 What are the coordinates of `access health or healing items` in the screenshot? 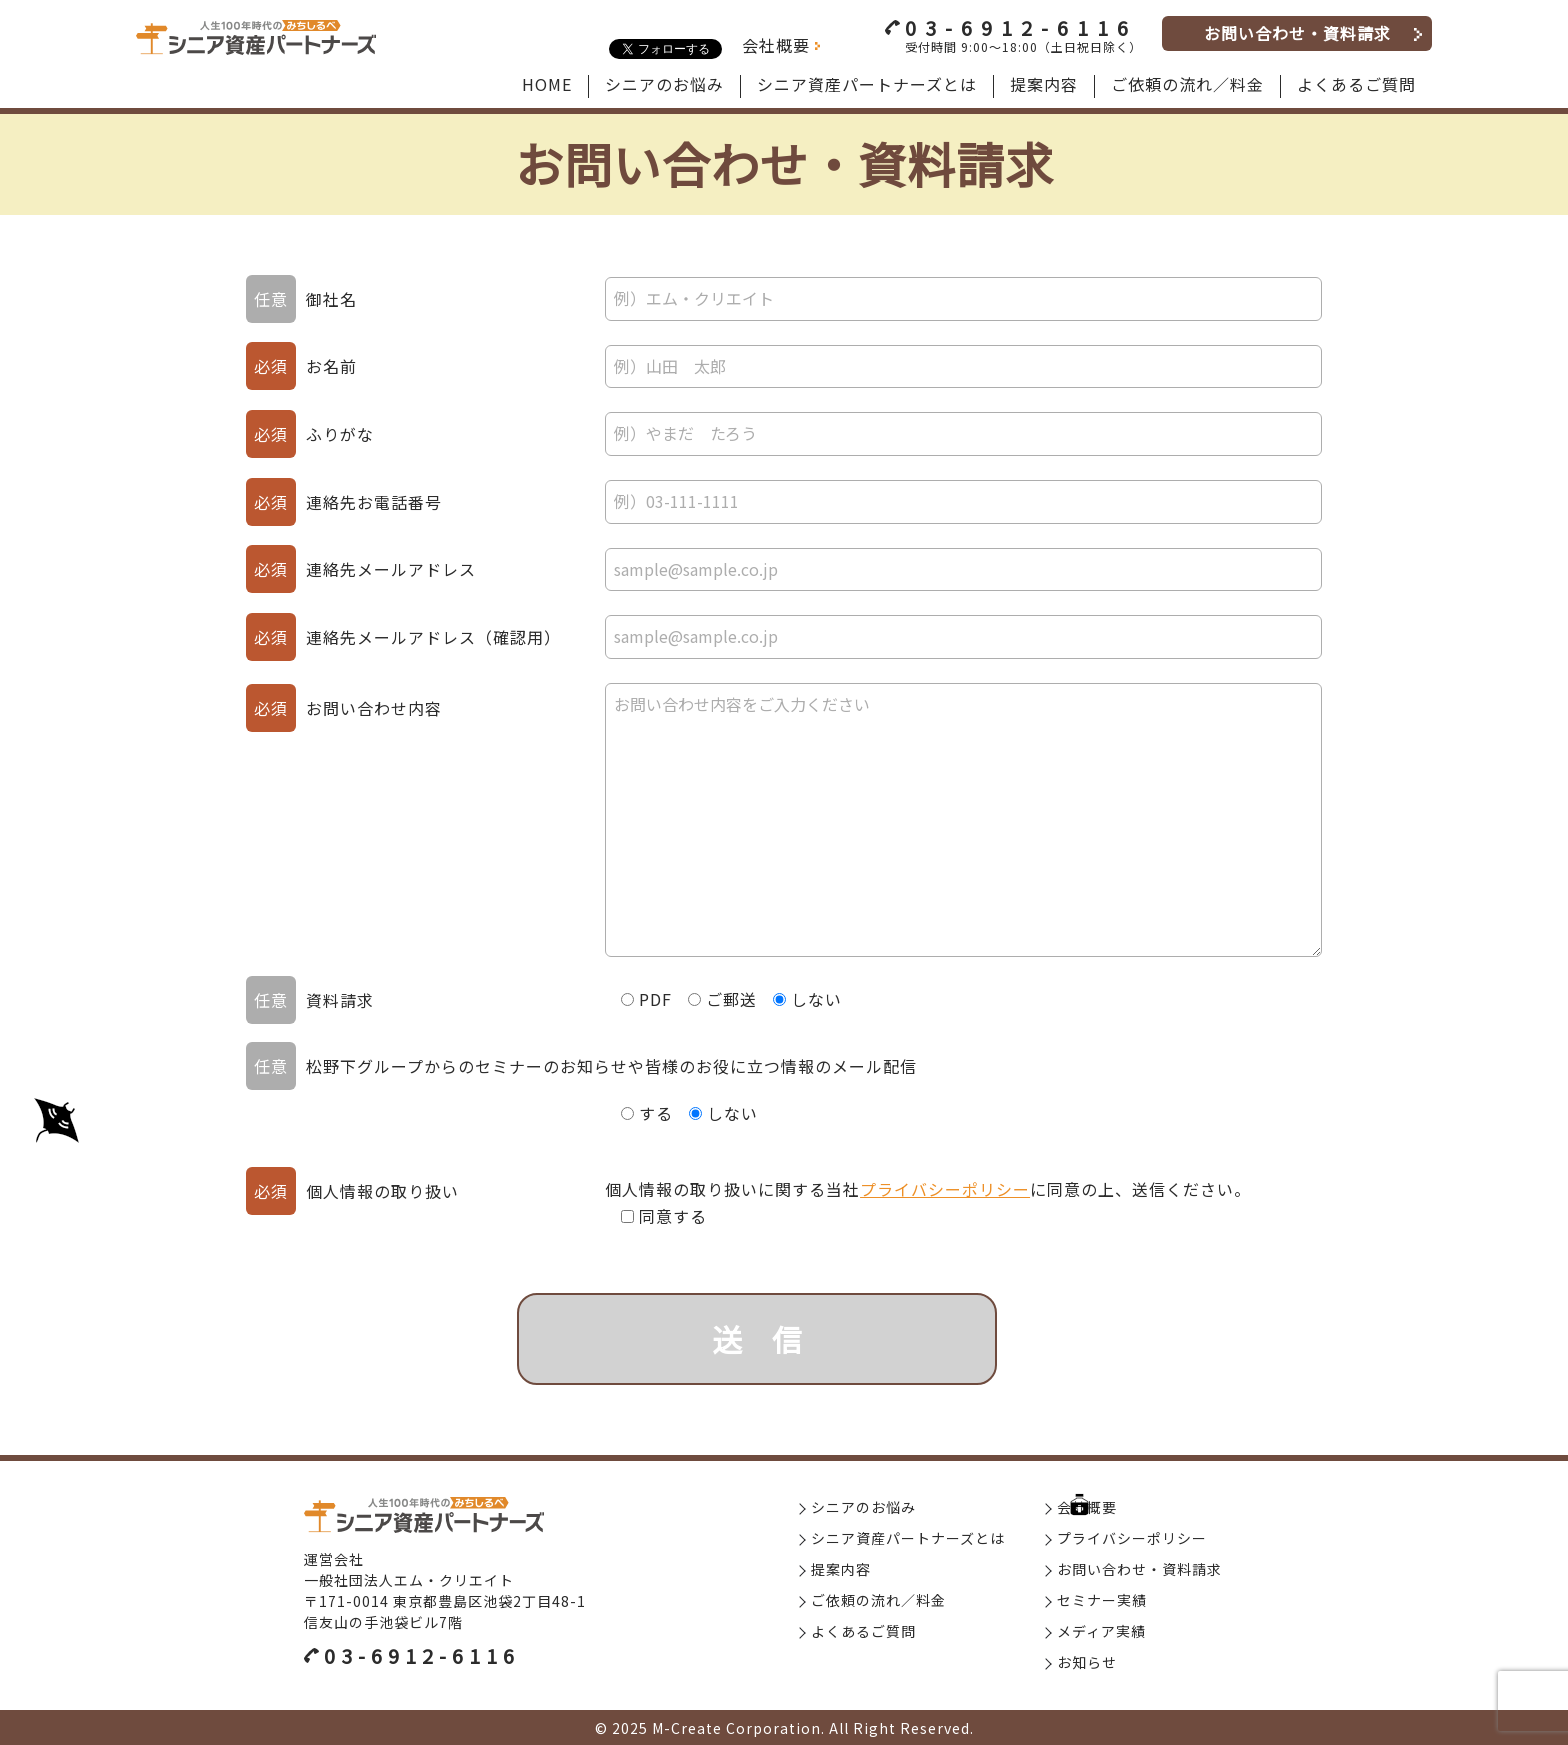 It's located at (1079, 1504).